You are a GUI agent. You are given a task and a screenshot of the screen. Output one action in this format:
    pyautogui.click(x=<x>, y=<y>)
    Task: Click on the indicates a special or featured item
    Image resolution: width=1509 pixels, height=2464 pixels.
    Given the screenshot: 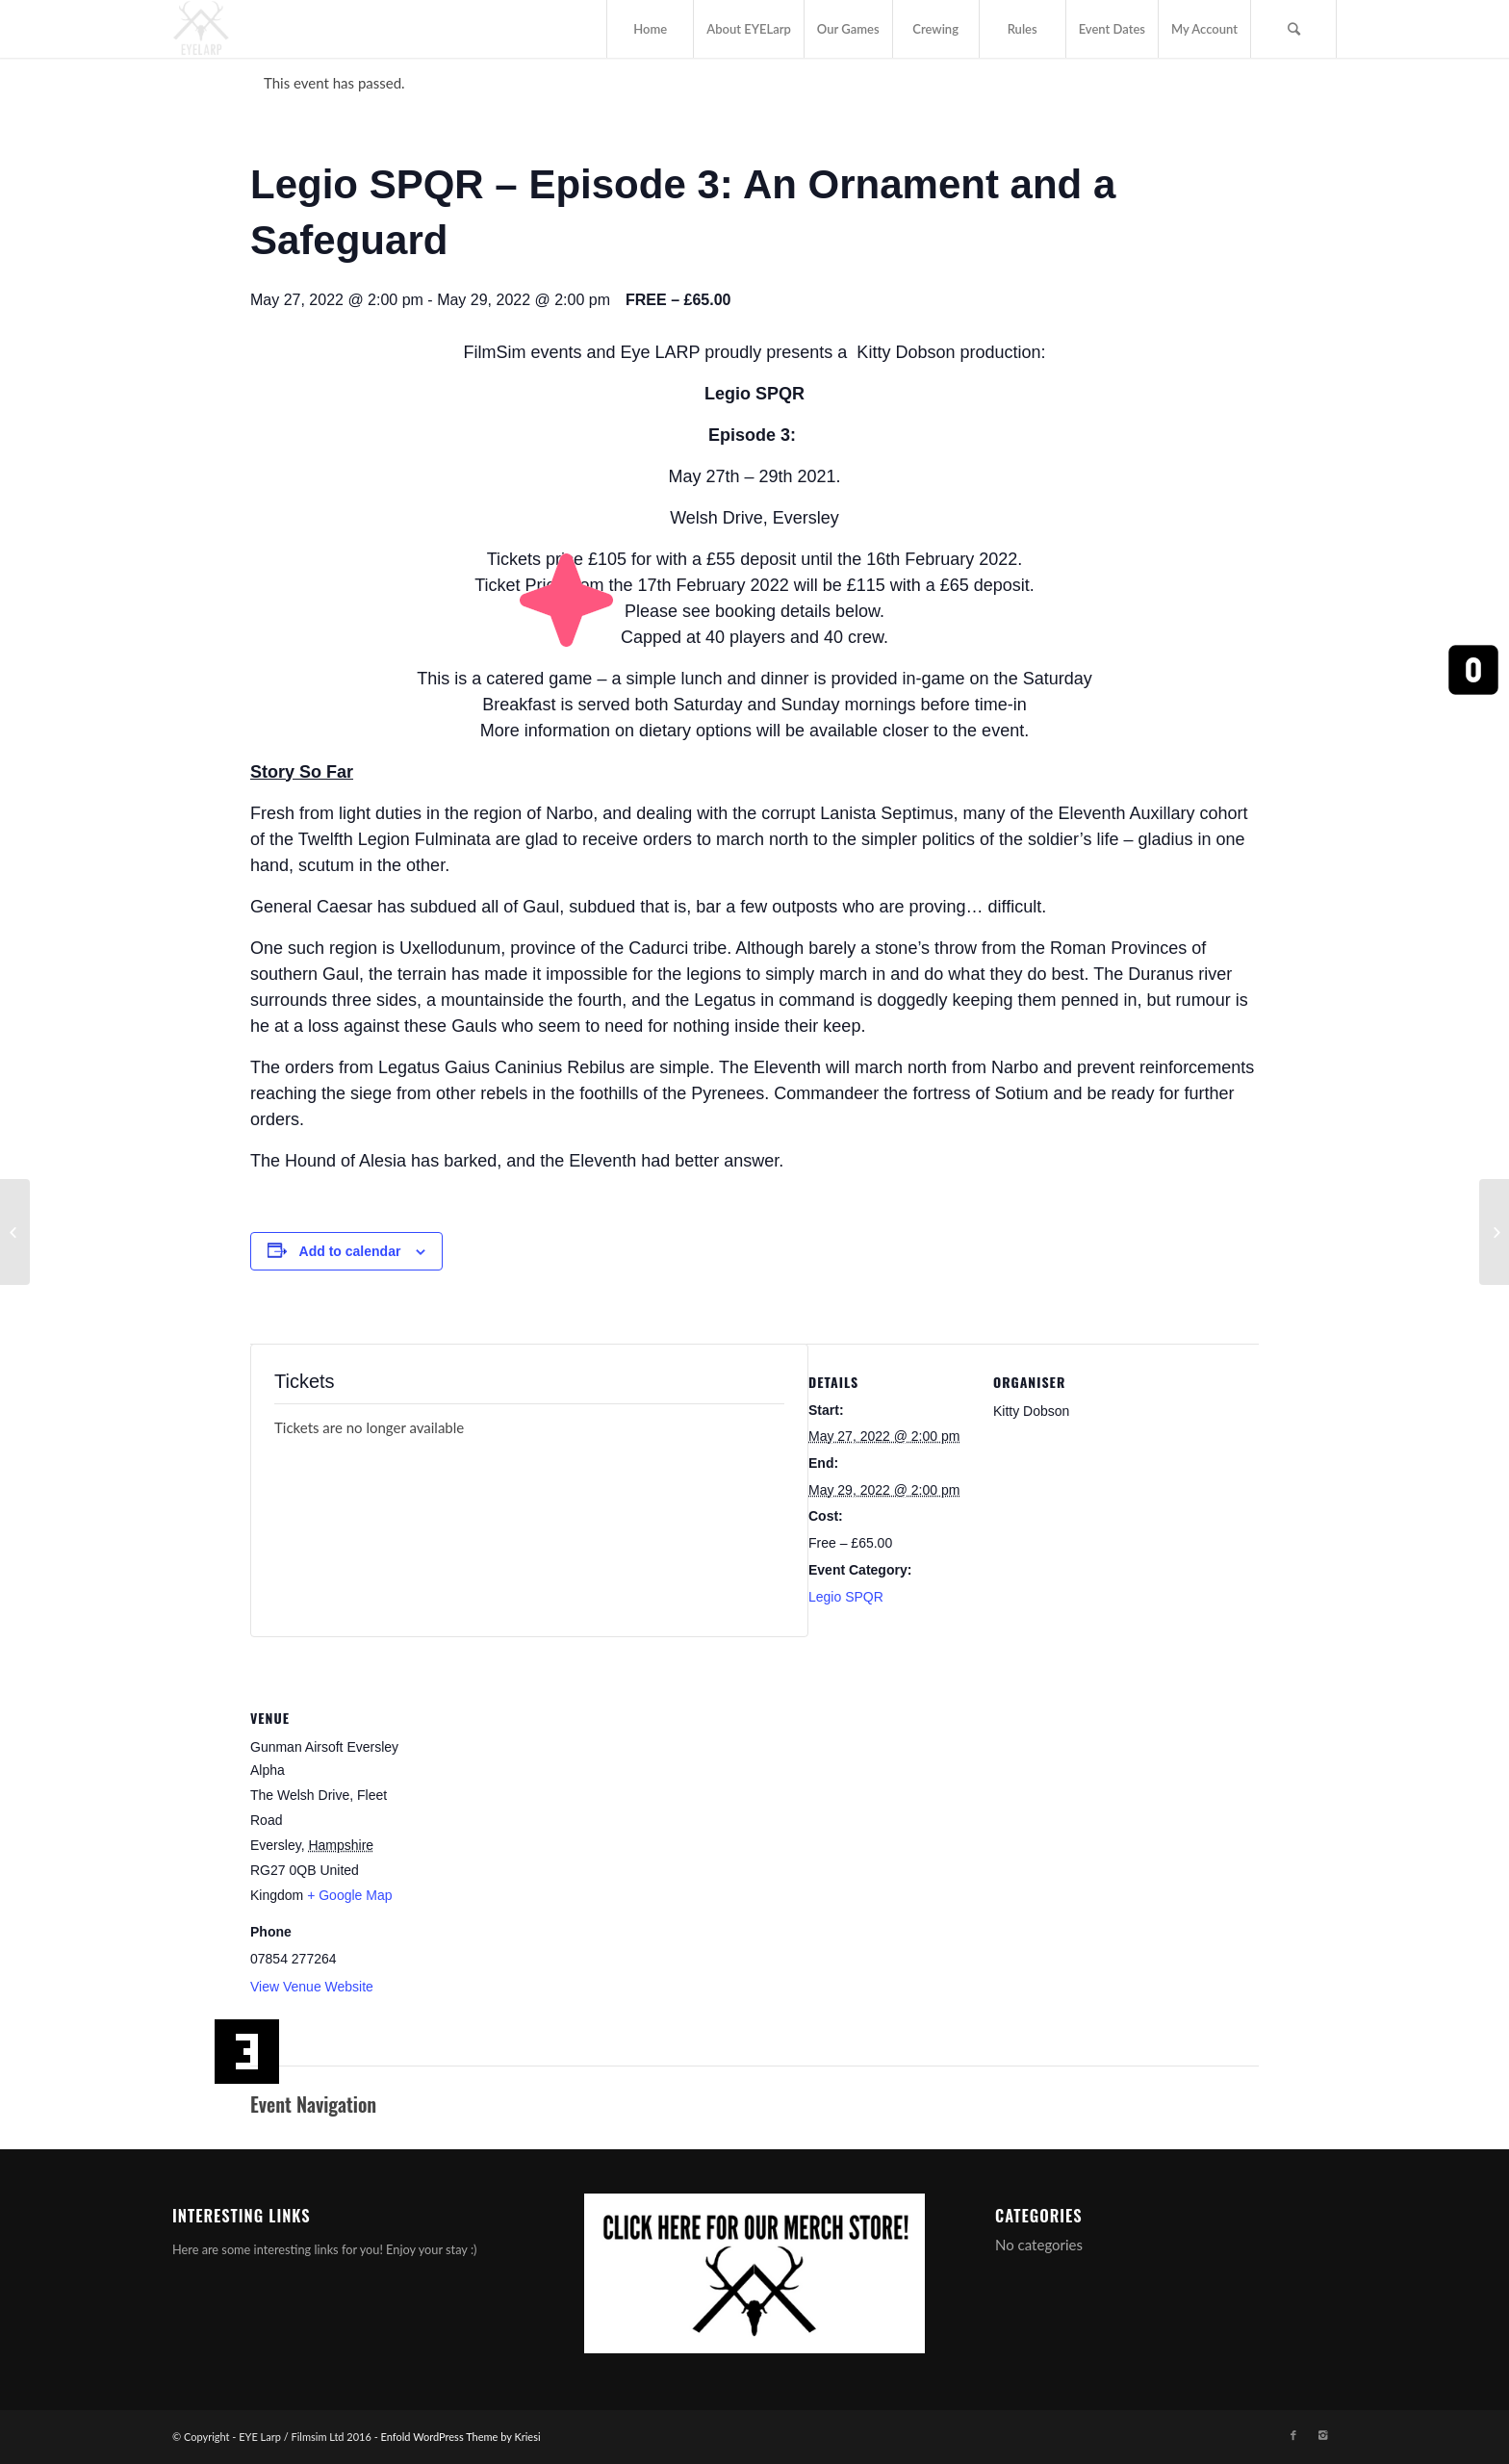 What is the action you would take?
    pyautogui.click(x=566, y=600)
    